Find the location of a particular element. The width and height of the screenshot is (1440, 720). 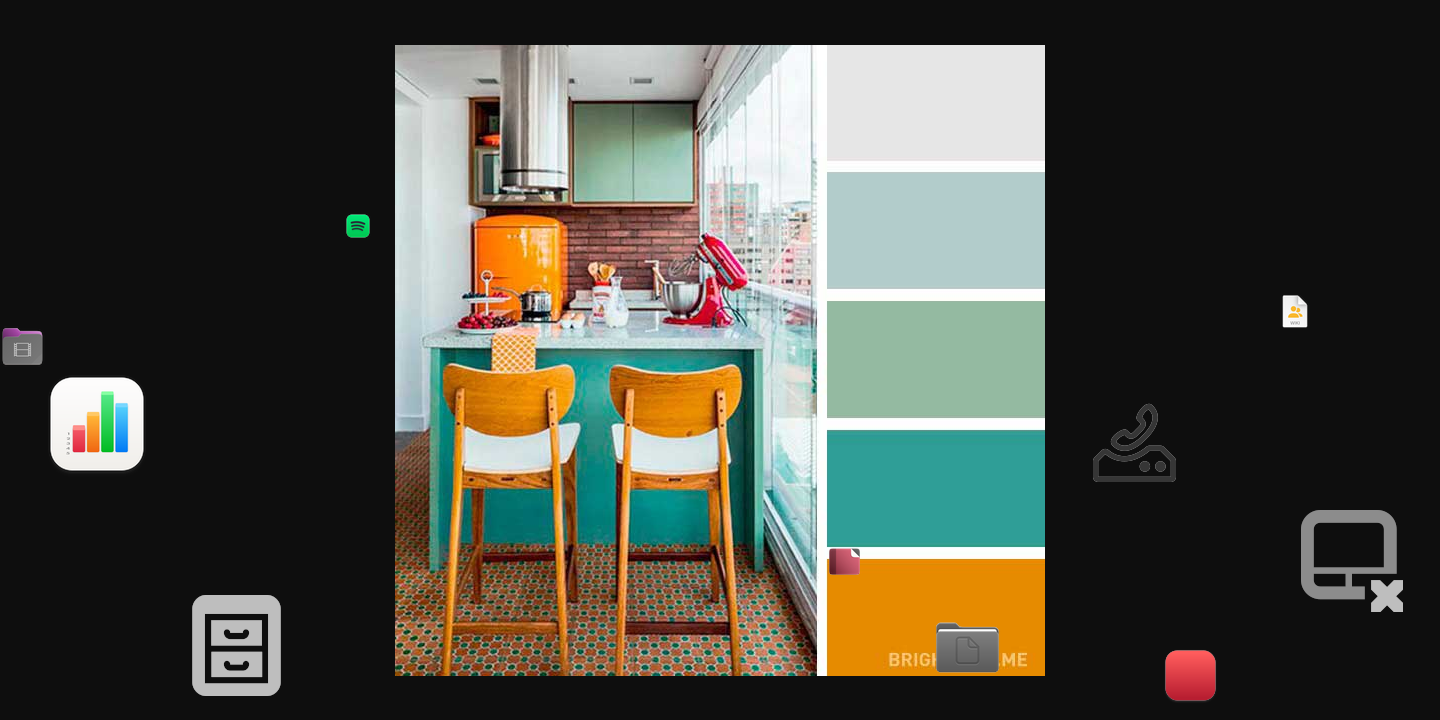

open Spotify music streaming app is located at coordinates (358, 226).